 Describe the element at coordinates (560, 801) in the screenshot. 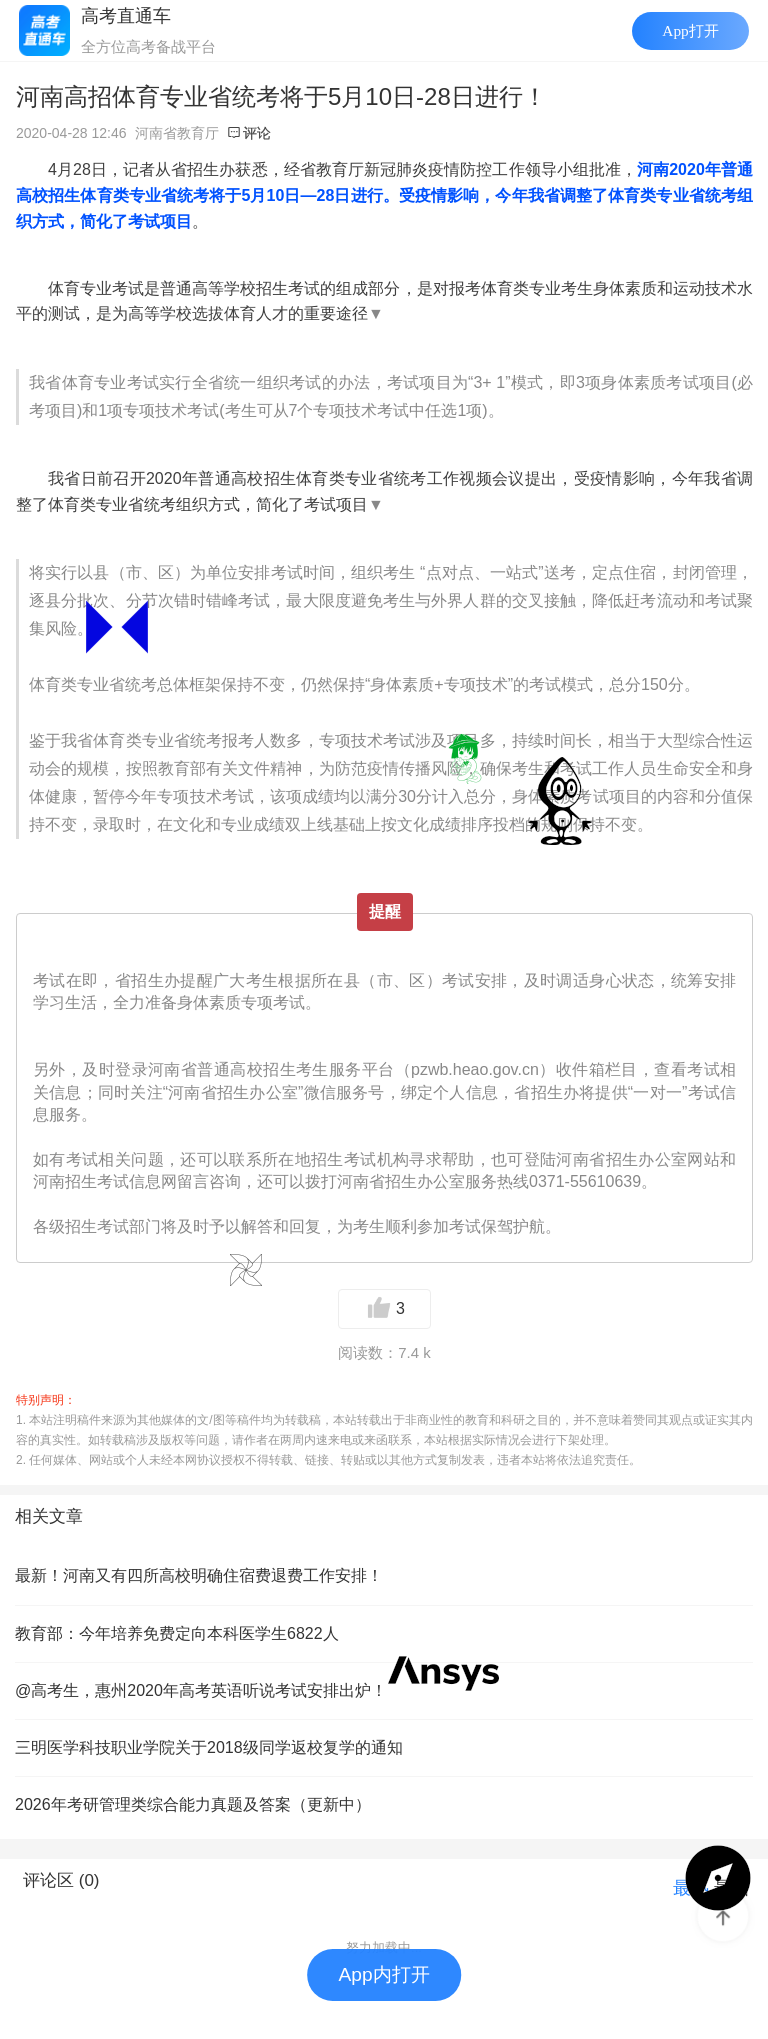

I see `visit the CodeProject website` at that location.